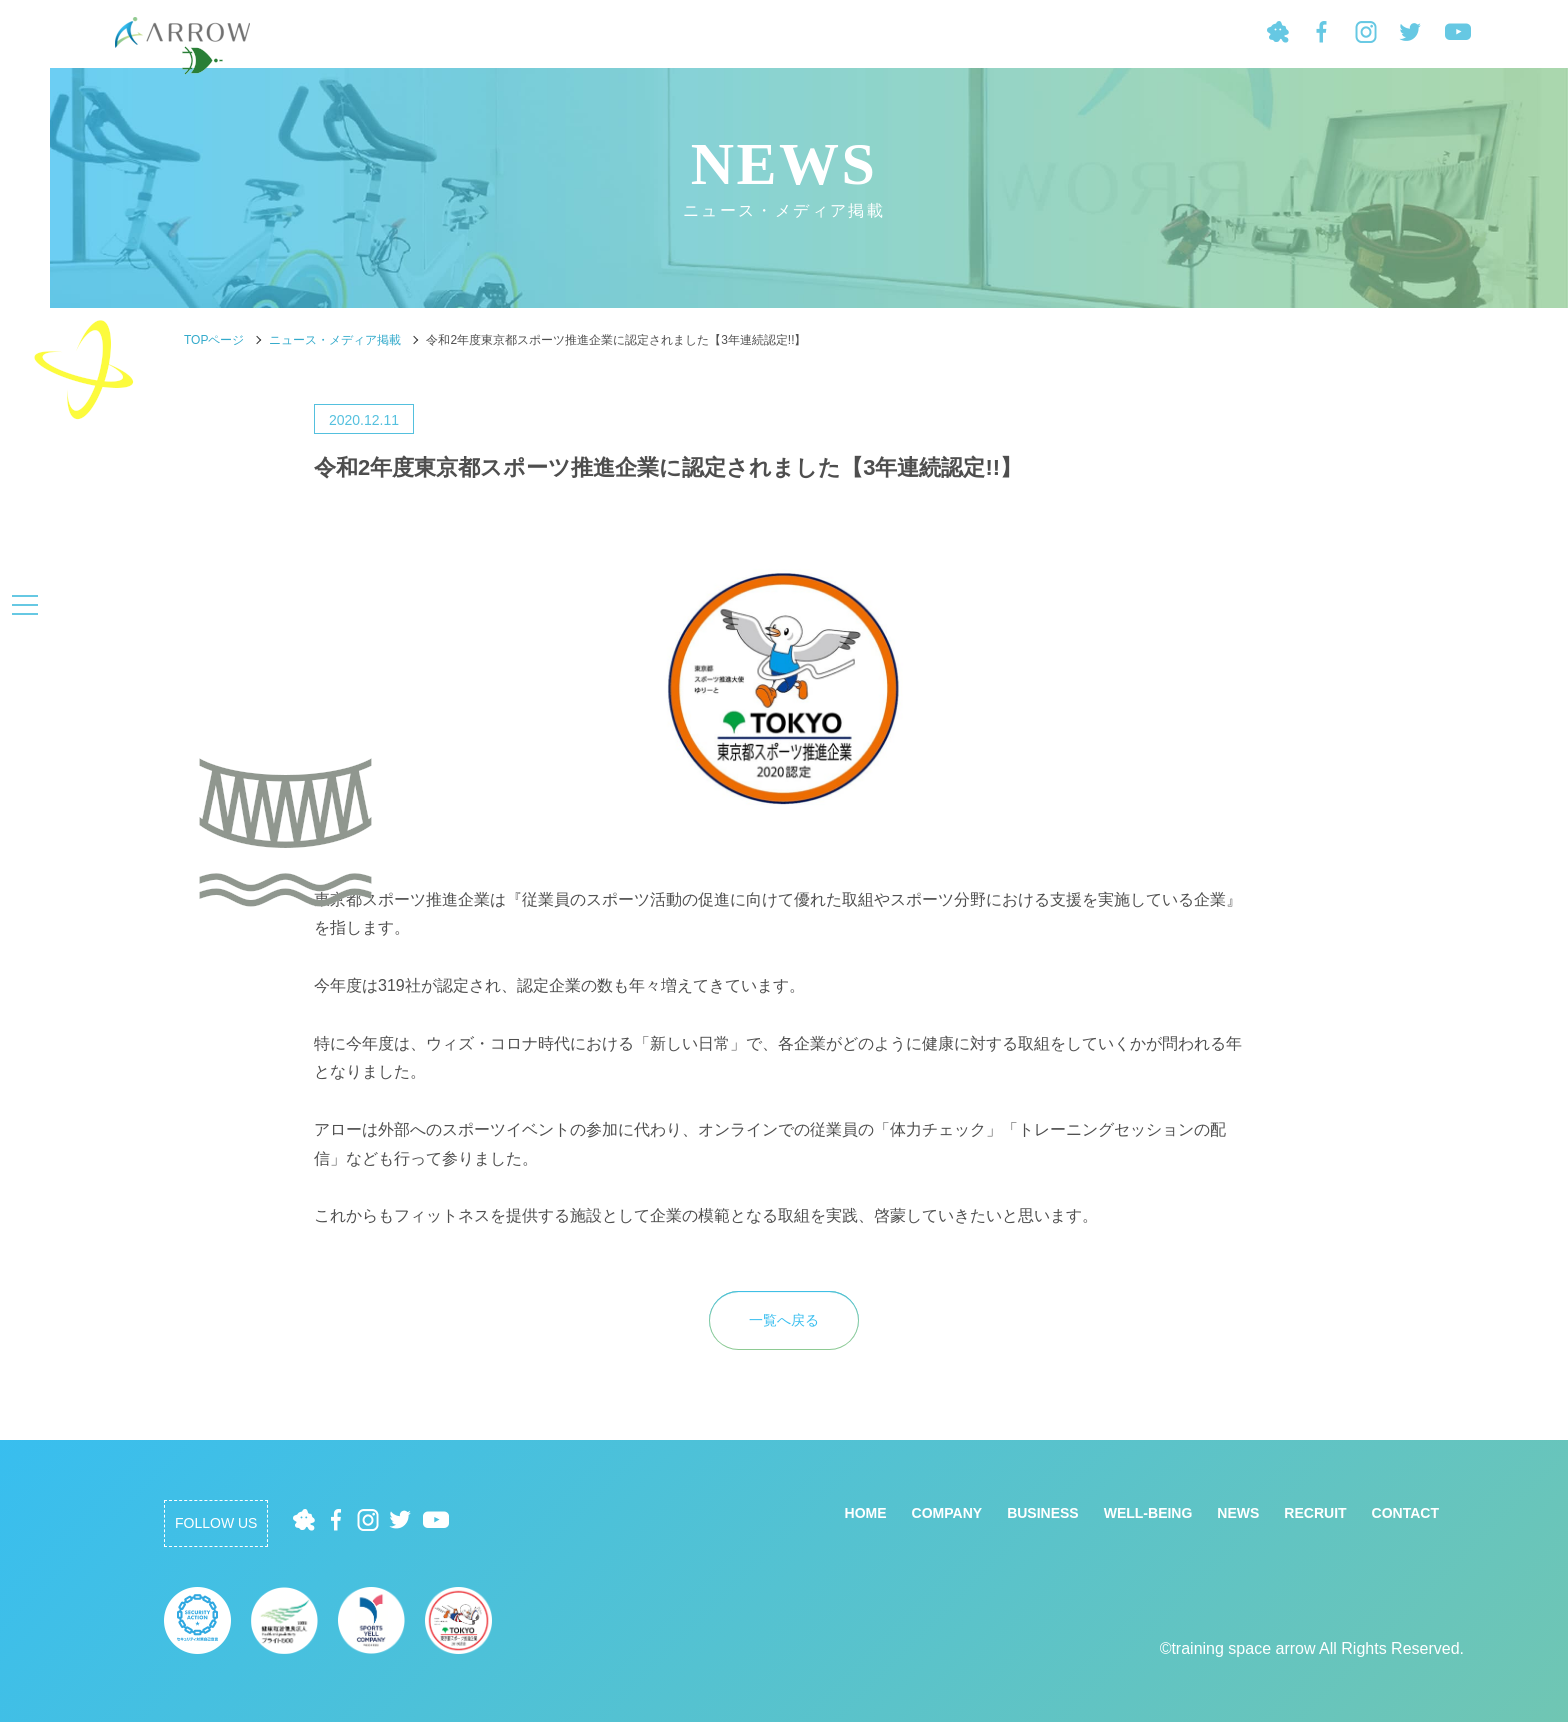 The width and height of the screenshot is (1568, 1722). What do you see at coordinates (202, 60) in the screenshot?
I see `XNOR logic gate symbol in circuit design tool` at bounding box center [202, 60].